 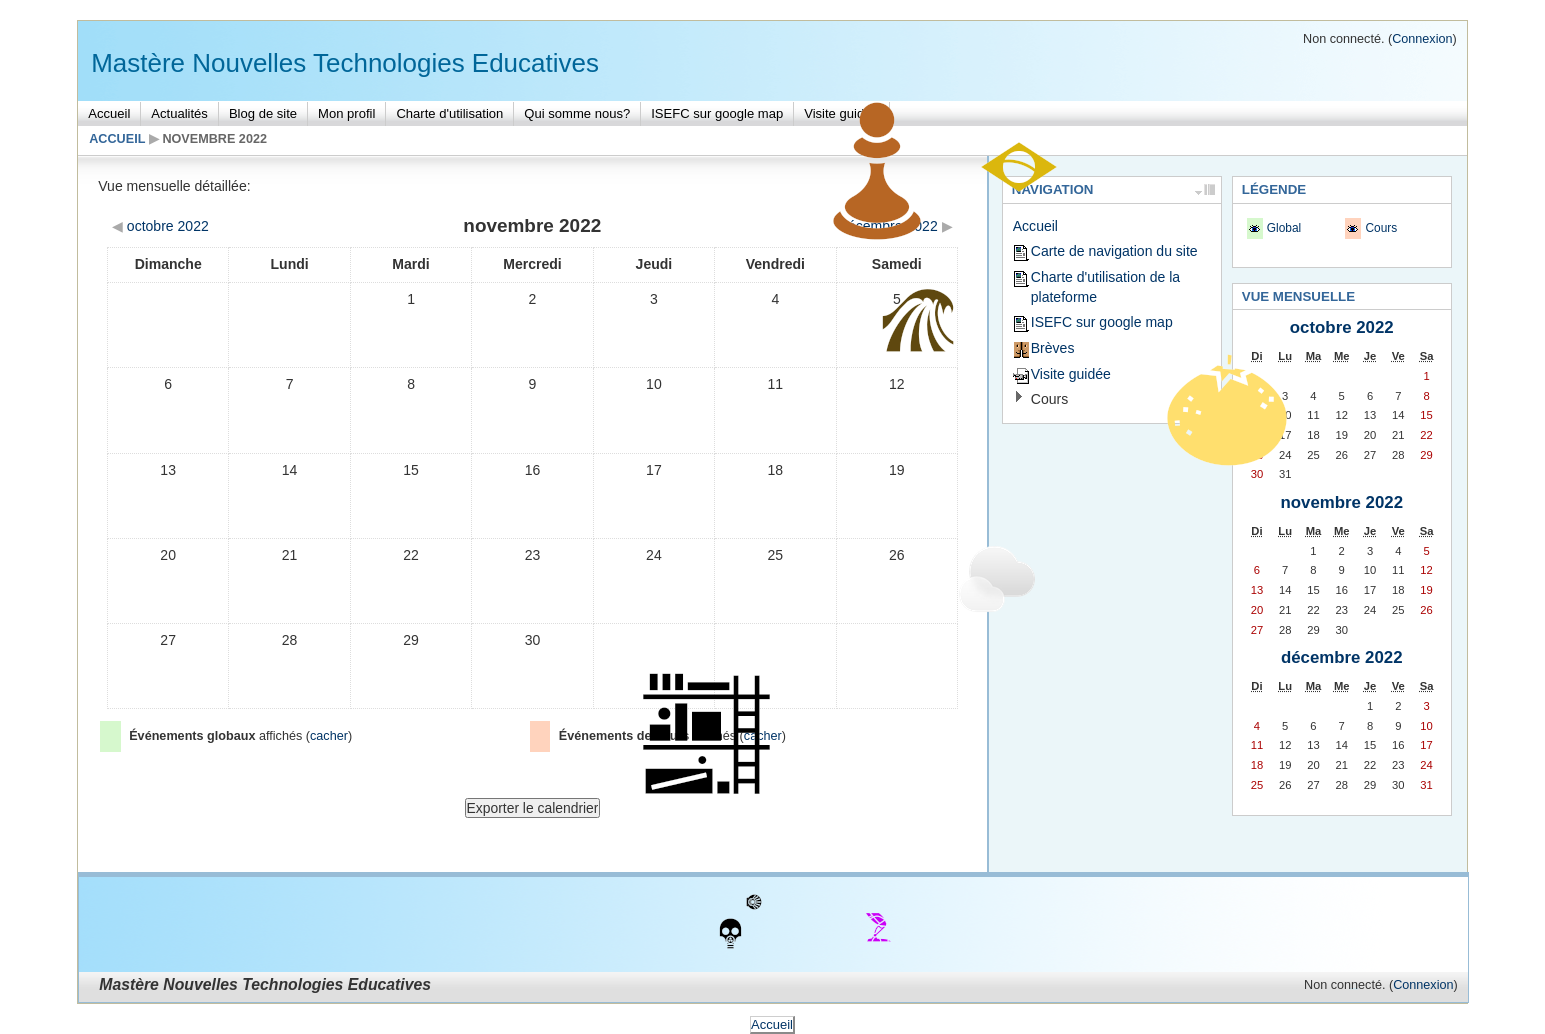 I want to click on select brazilian portuguese language, so click(x=1019, y=167).